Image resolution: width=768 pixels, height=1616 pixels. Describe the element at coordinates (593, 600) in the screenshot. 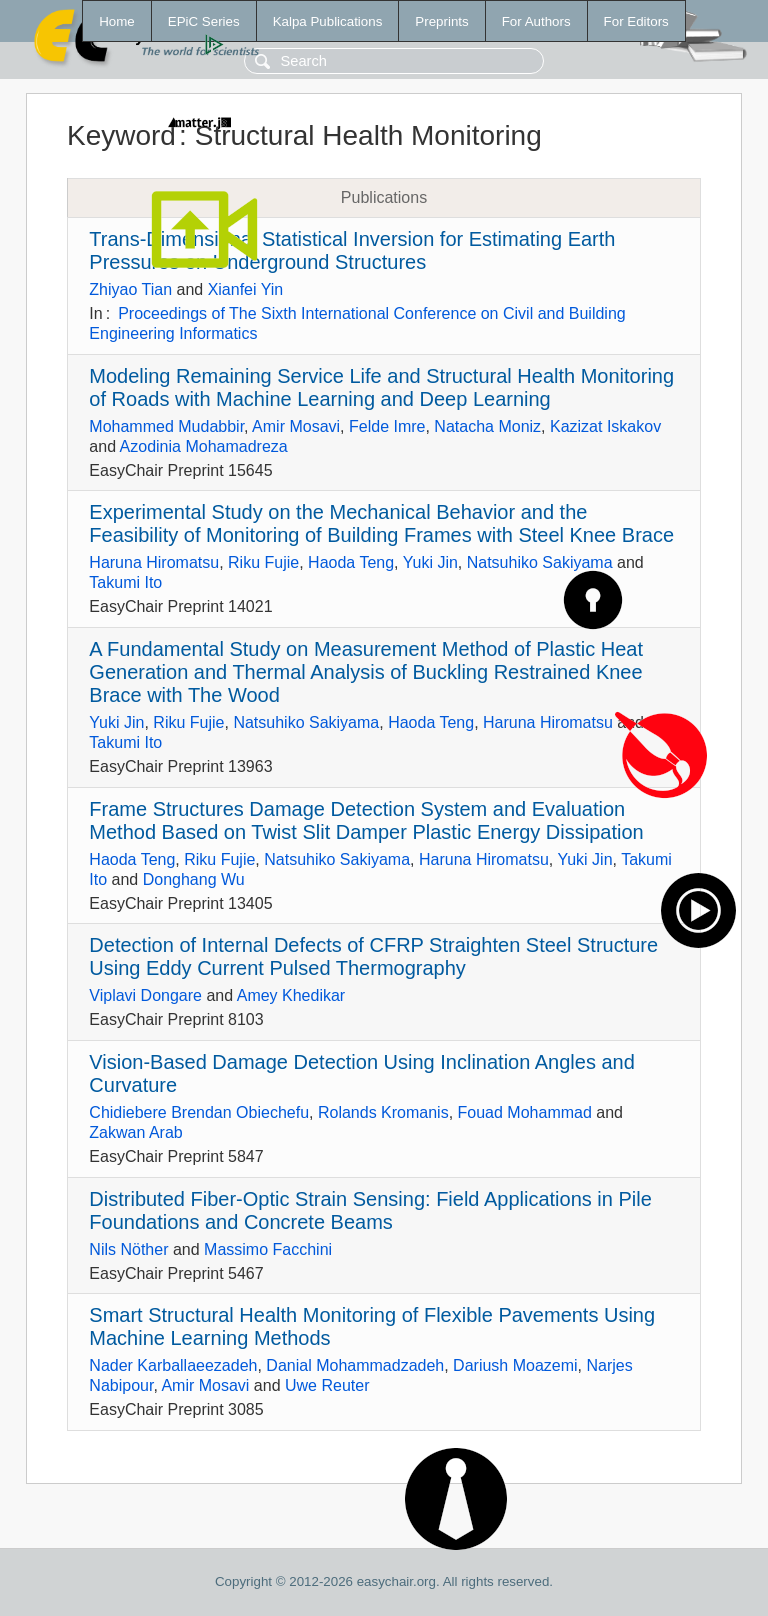

I see `lock or secure a room` at that location.